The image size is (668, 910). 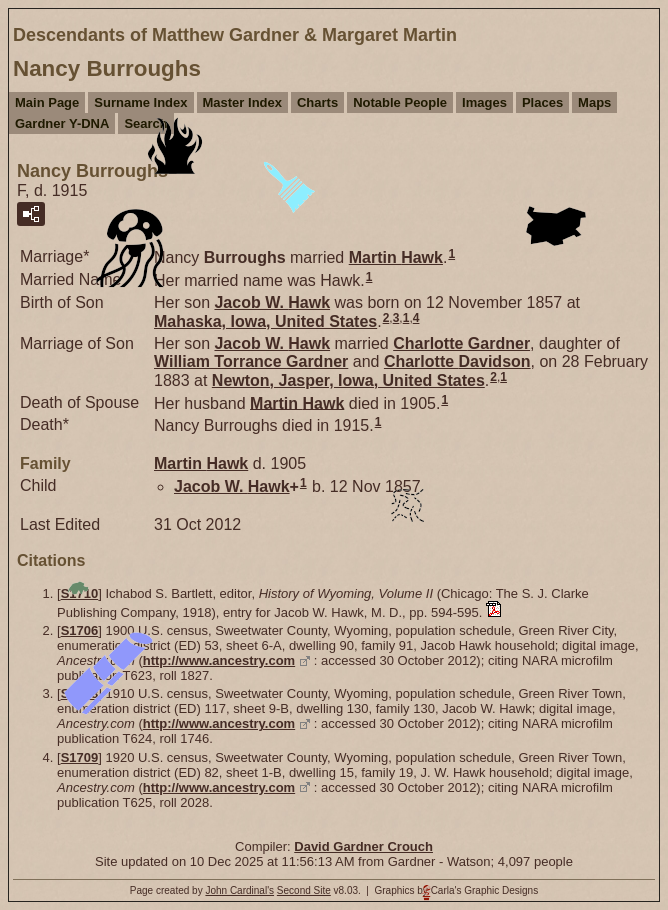 What do you see at coordinates (135, 248) in the screenshot?
I see `jellyfish creature or enemy in a game interface` at bounding box center [135, 248].